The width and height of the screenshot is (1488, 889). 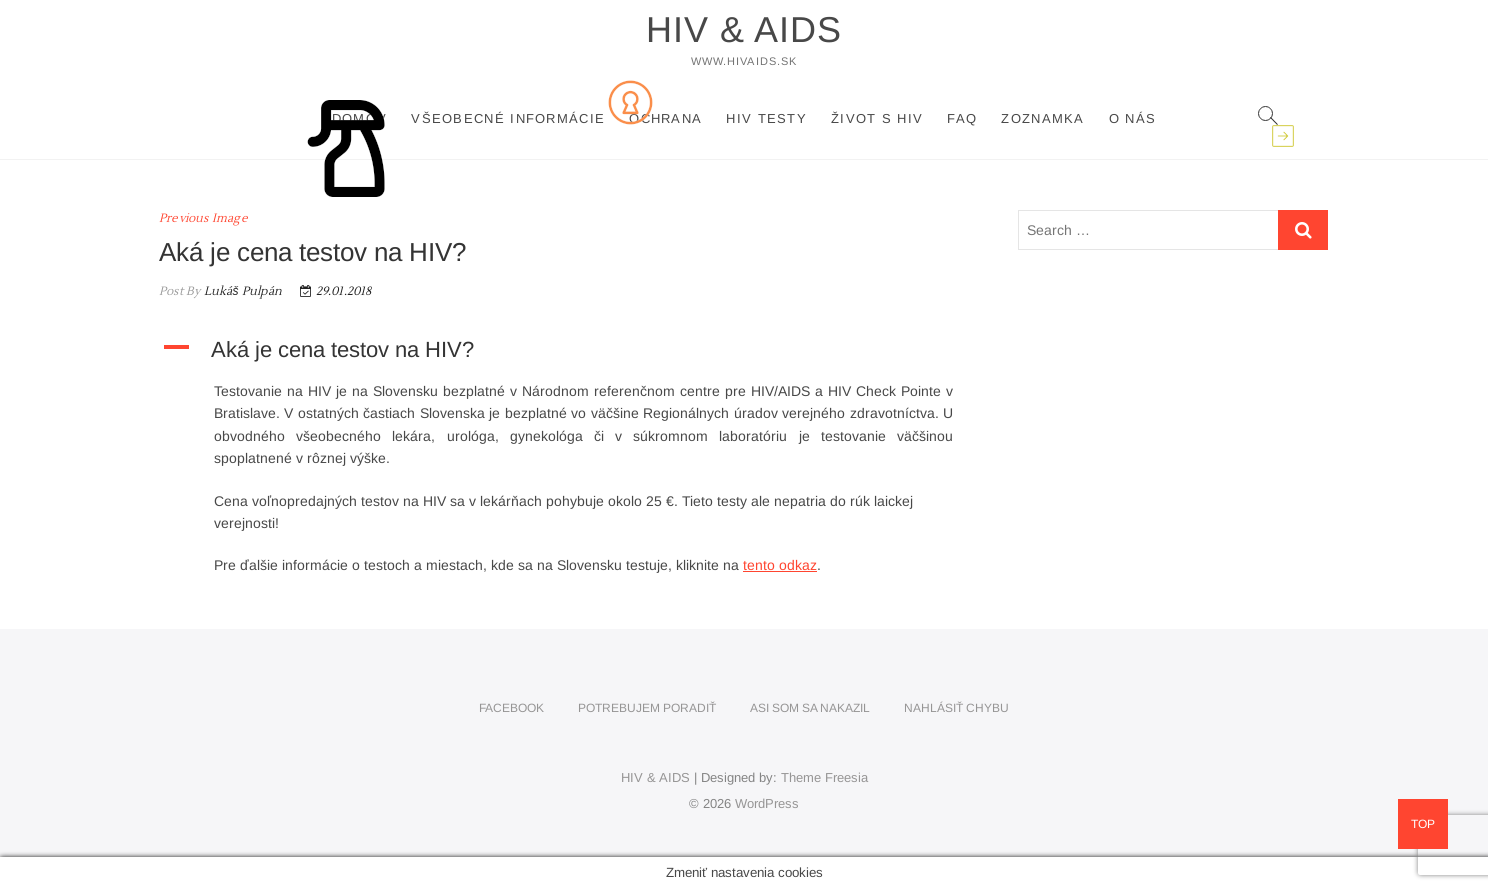 What do you see at coordinates (349, 148) in the screenshot?
I see `access cleaning or housekeeping tools` at bounding box center [349, 148].